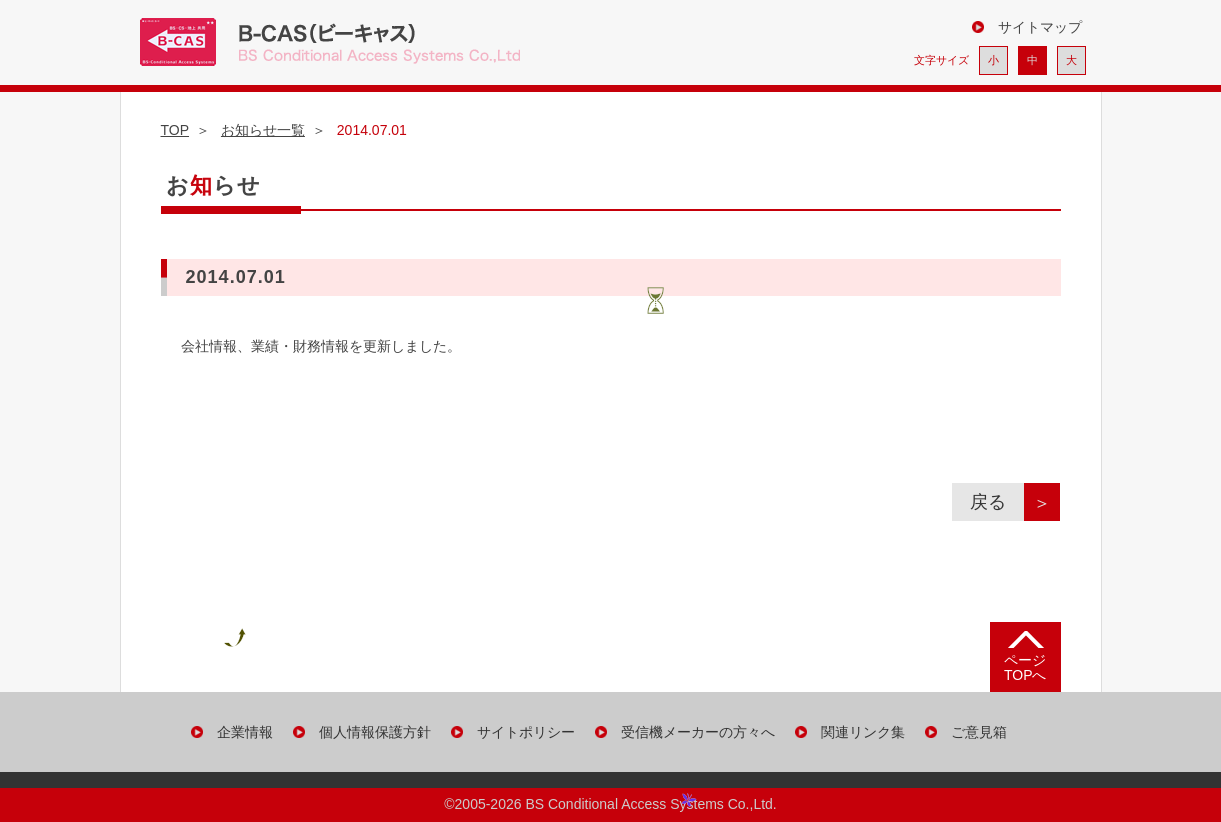 The width and height of the screenshot is (1221, 822). Describe the element at coordinates (689, 800) in the screenshot. I see `nature or wildlife category indicator` at that location.